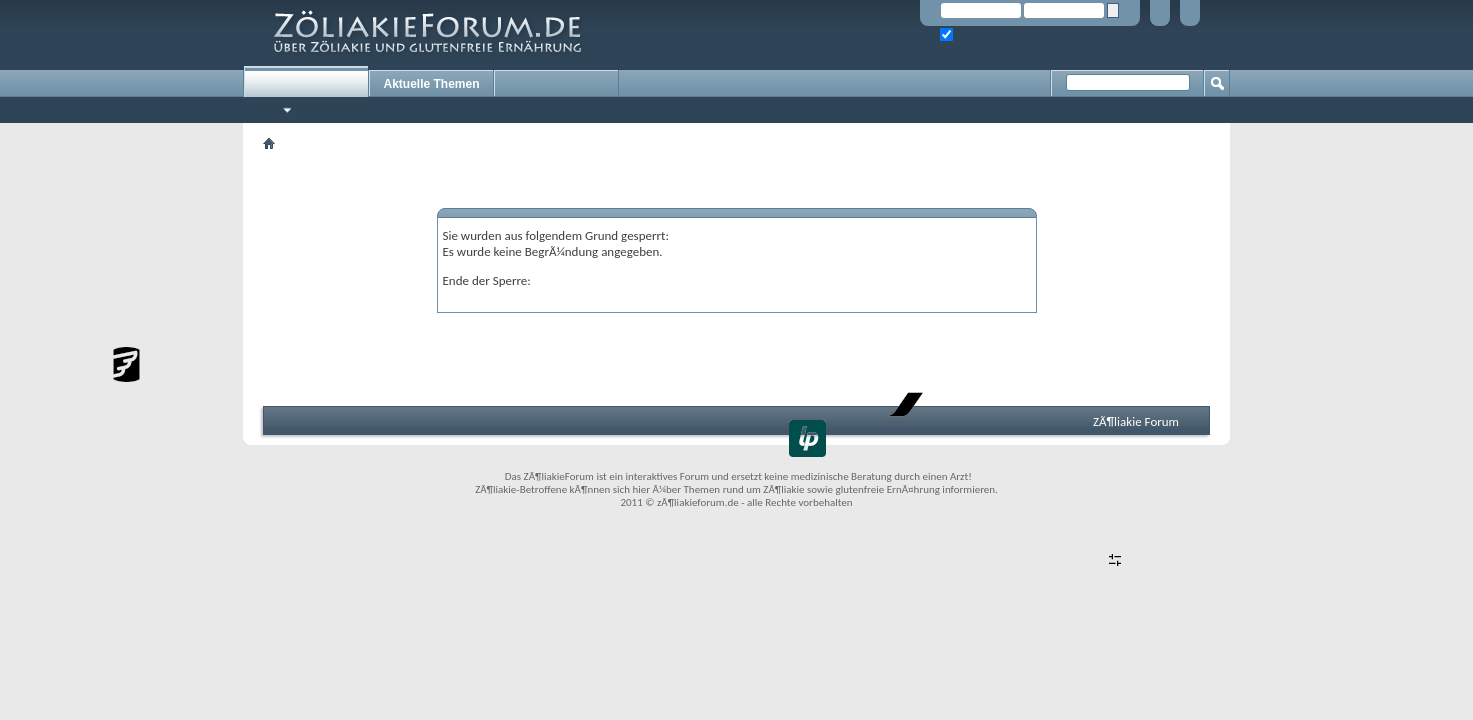 The width and height of the screenshot is (1473, 720). What do you see at coordinates (126, 364) in the screenshot?
I see `flyway database migration tool logo` at bounding box center [126, 364].